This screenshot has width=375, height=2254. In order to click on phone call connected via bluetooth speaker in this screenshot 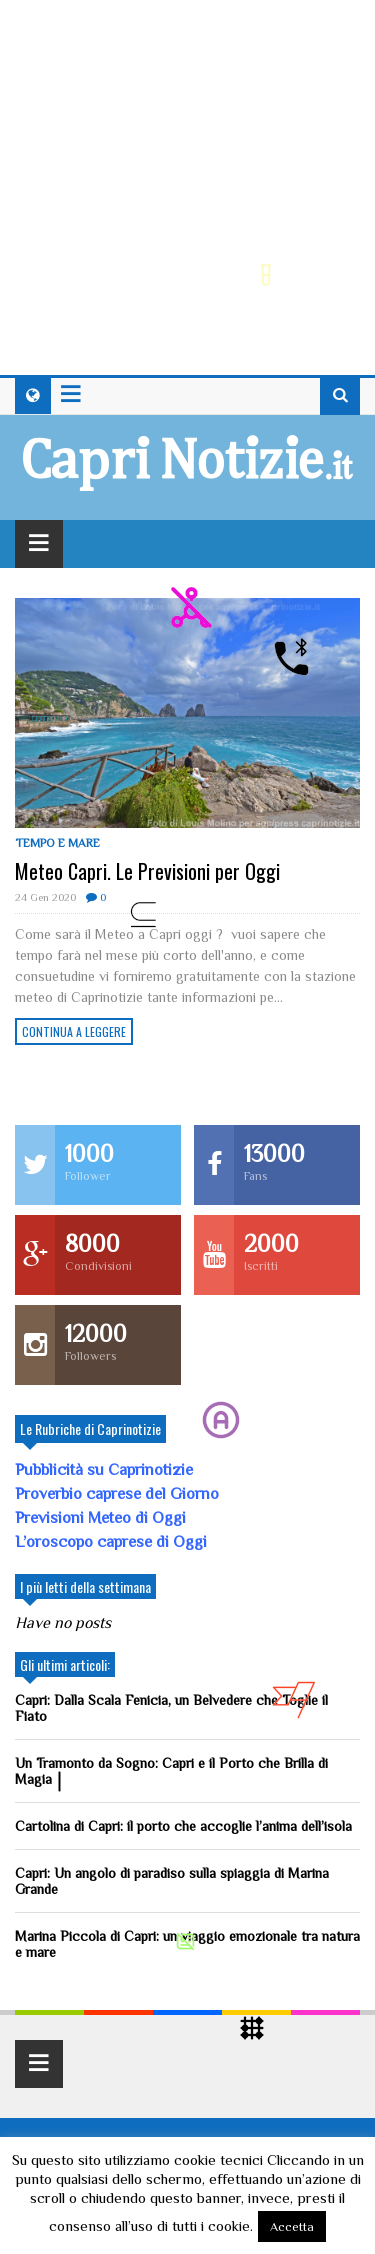, I will do `click(291, 658)`.